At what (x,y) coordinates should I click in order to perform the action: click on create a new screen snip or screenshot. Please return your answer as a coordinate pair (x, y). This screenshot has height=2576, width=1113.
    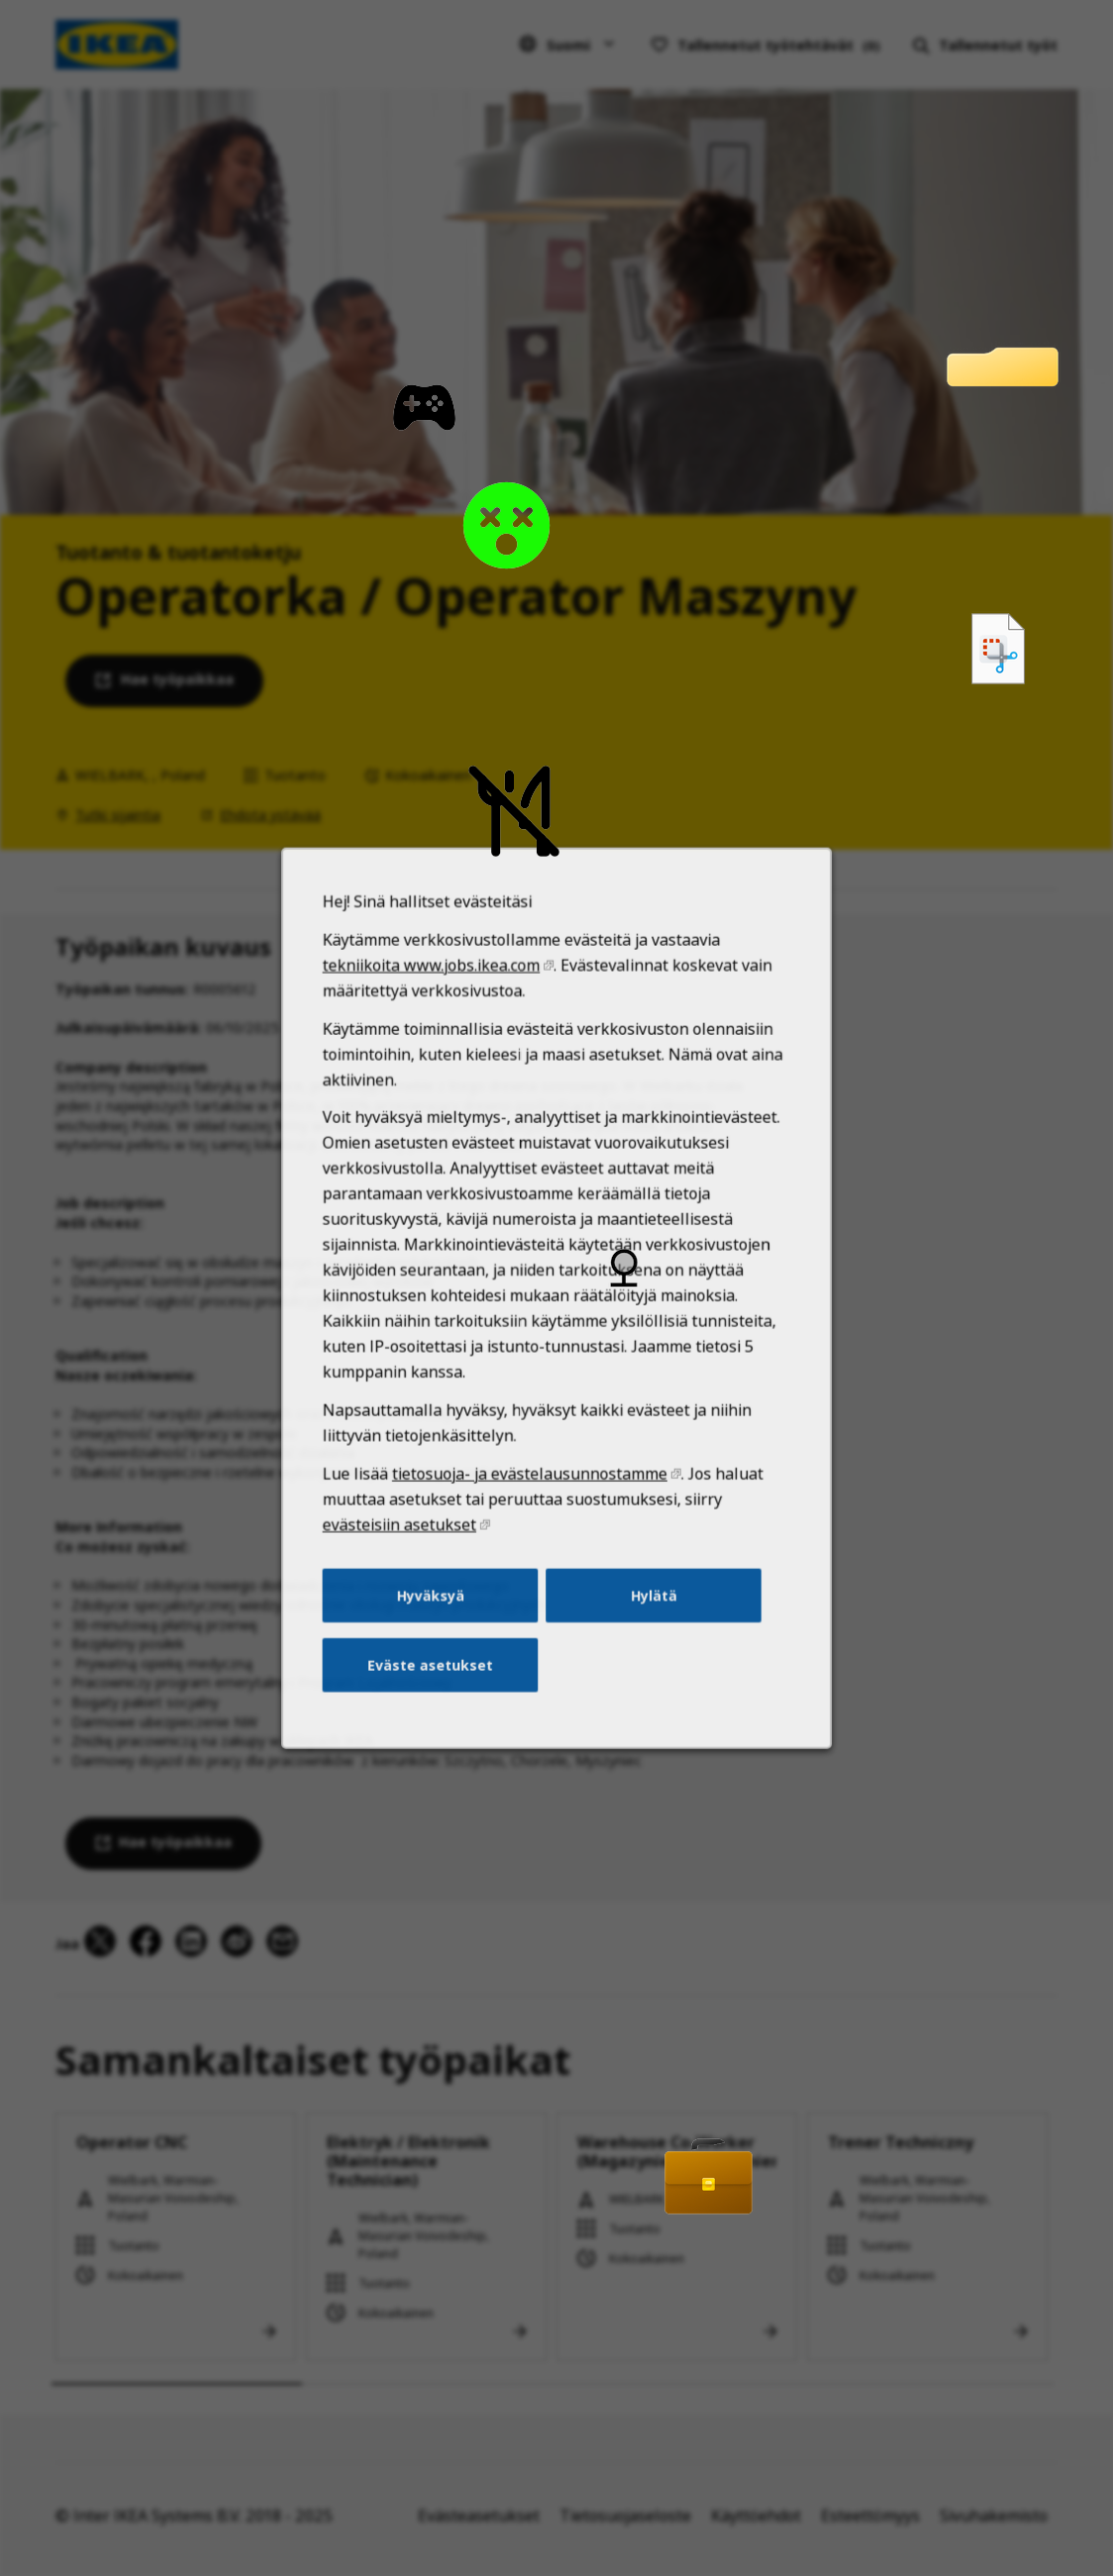
    Looking at the image, I should click on (998, 649).